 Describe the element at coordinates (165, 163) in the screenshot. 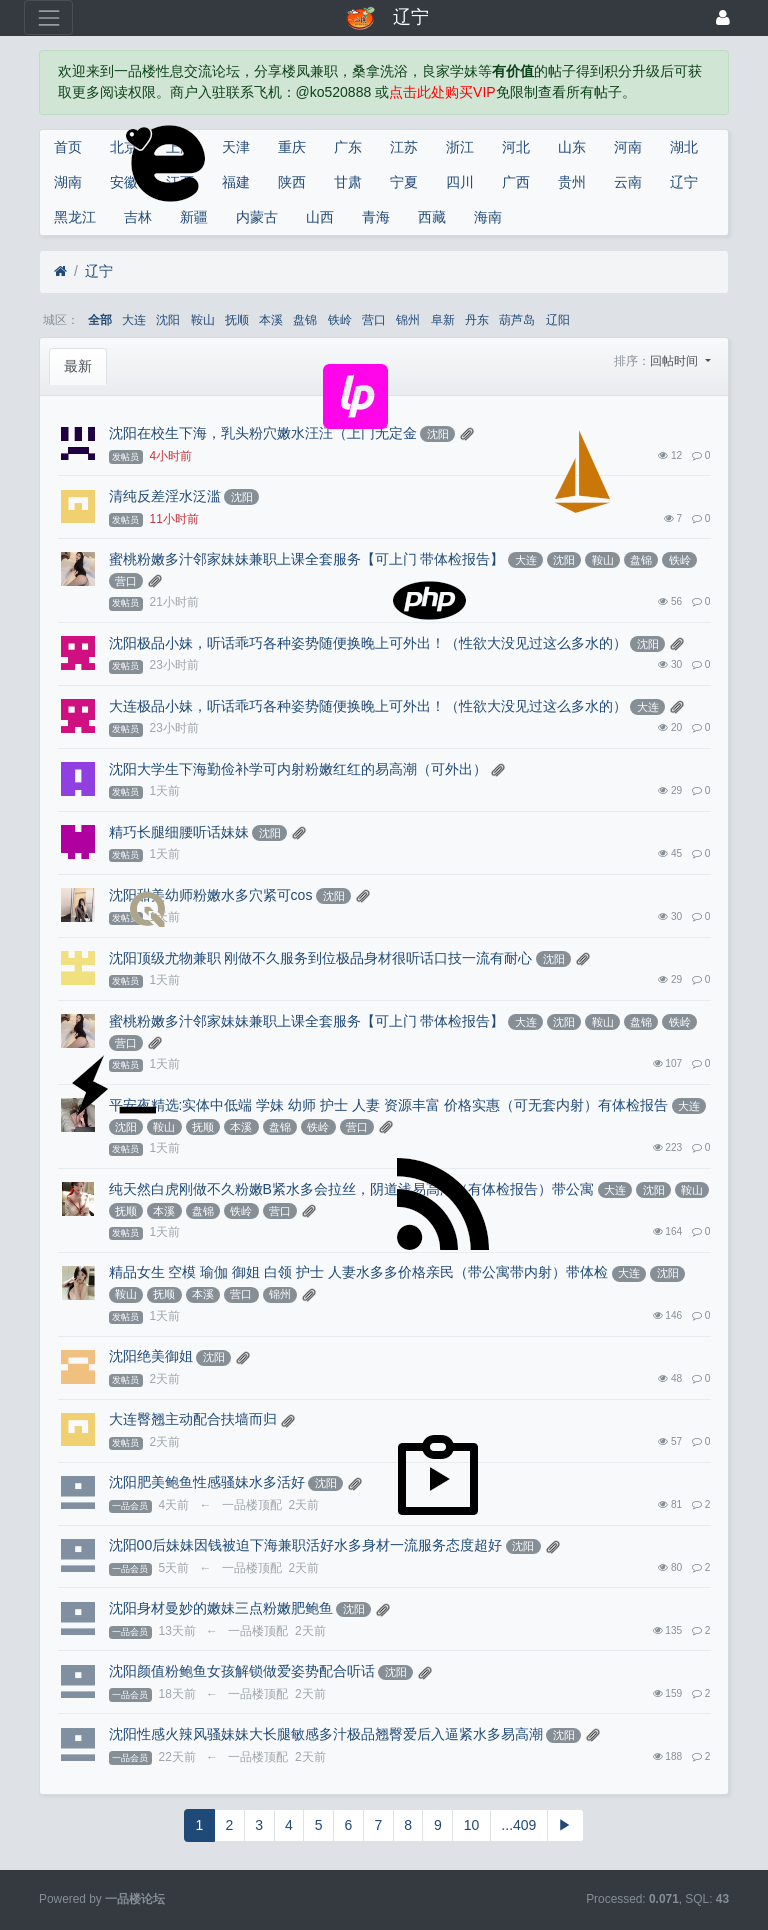

I see `open the ente app` at that location.